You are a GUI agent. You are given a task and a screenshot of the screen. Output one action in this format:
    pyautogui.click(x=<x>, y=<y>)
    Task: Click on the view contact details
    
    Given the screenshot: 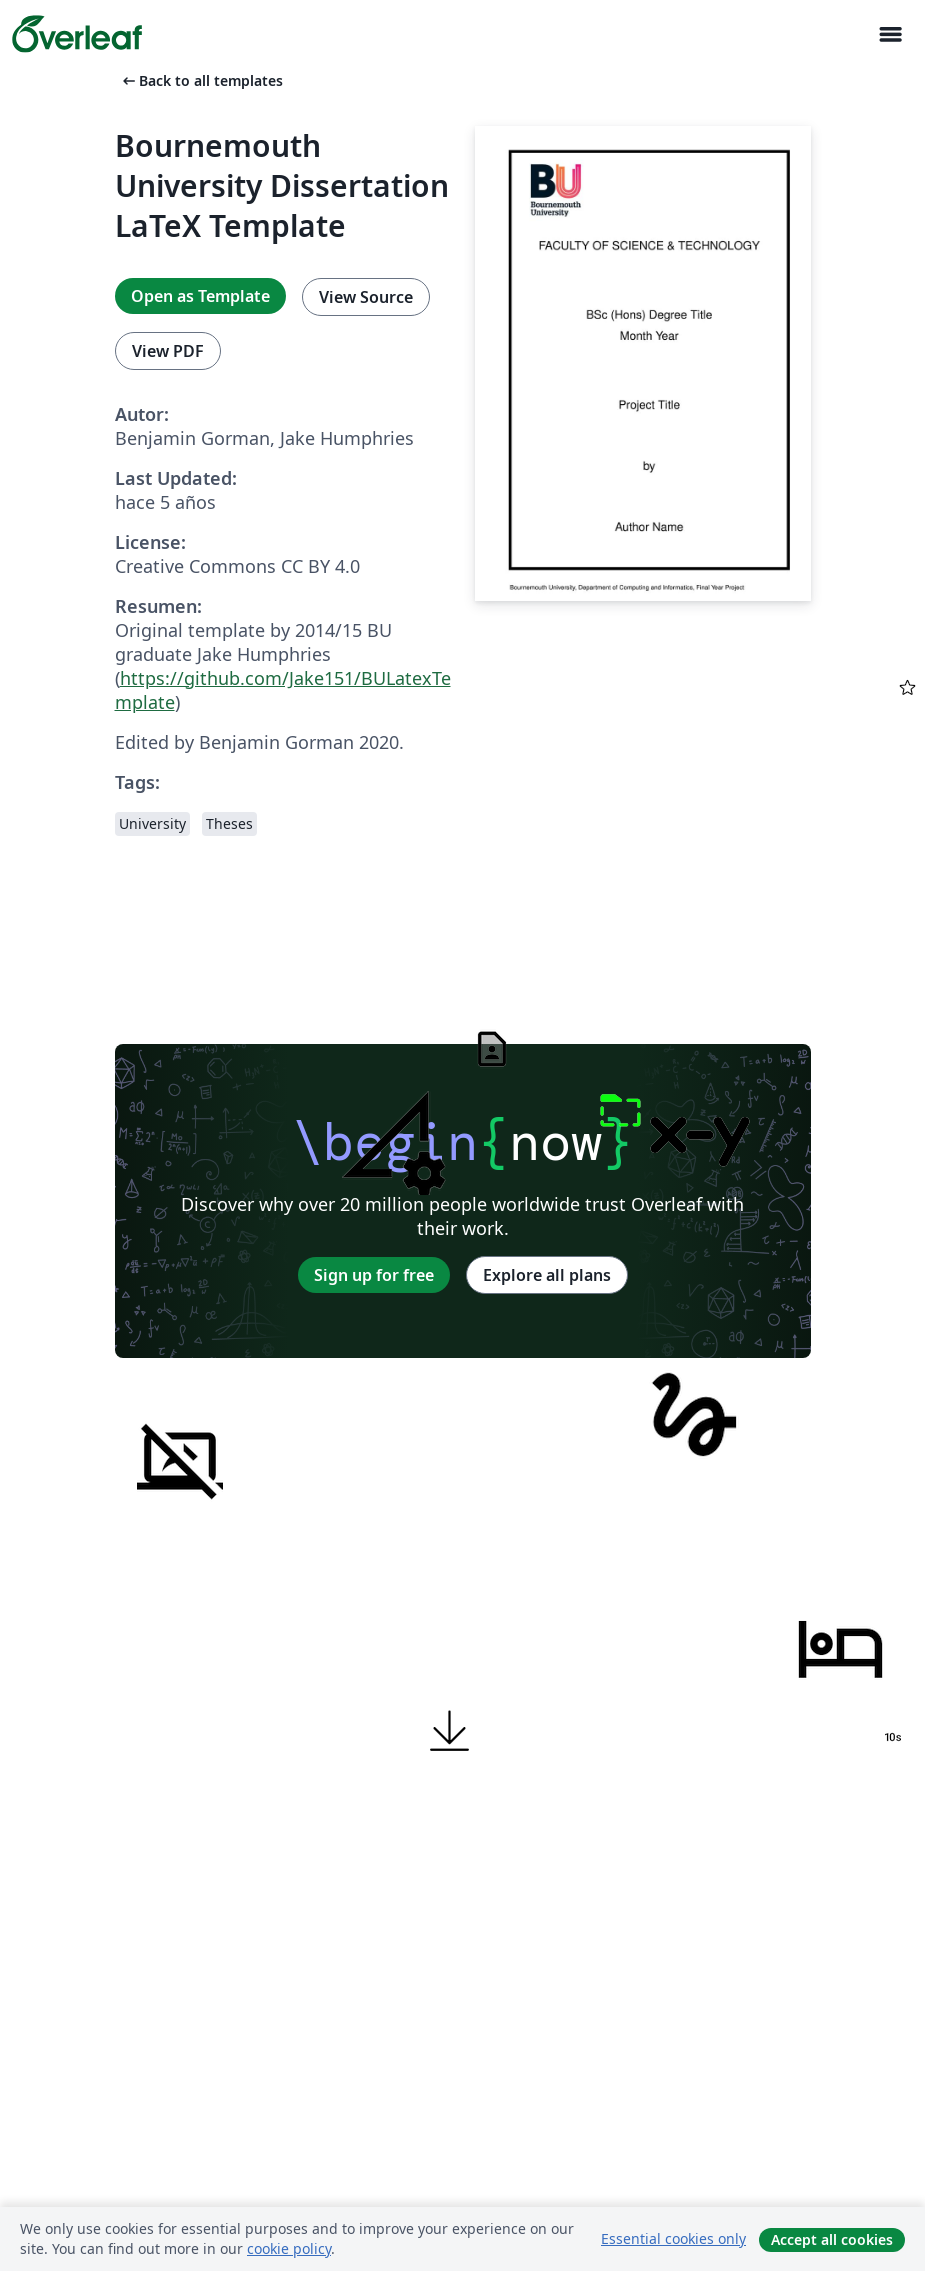 What is the action you would take?
    pyautogui.click(x=492, y=1049)
    